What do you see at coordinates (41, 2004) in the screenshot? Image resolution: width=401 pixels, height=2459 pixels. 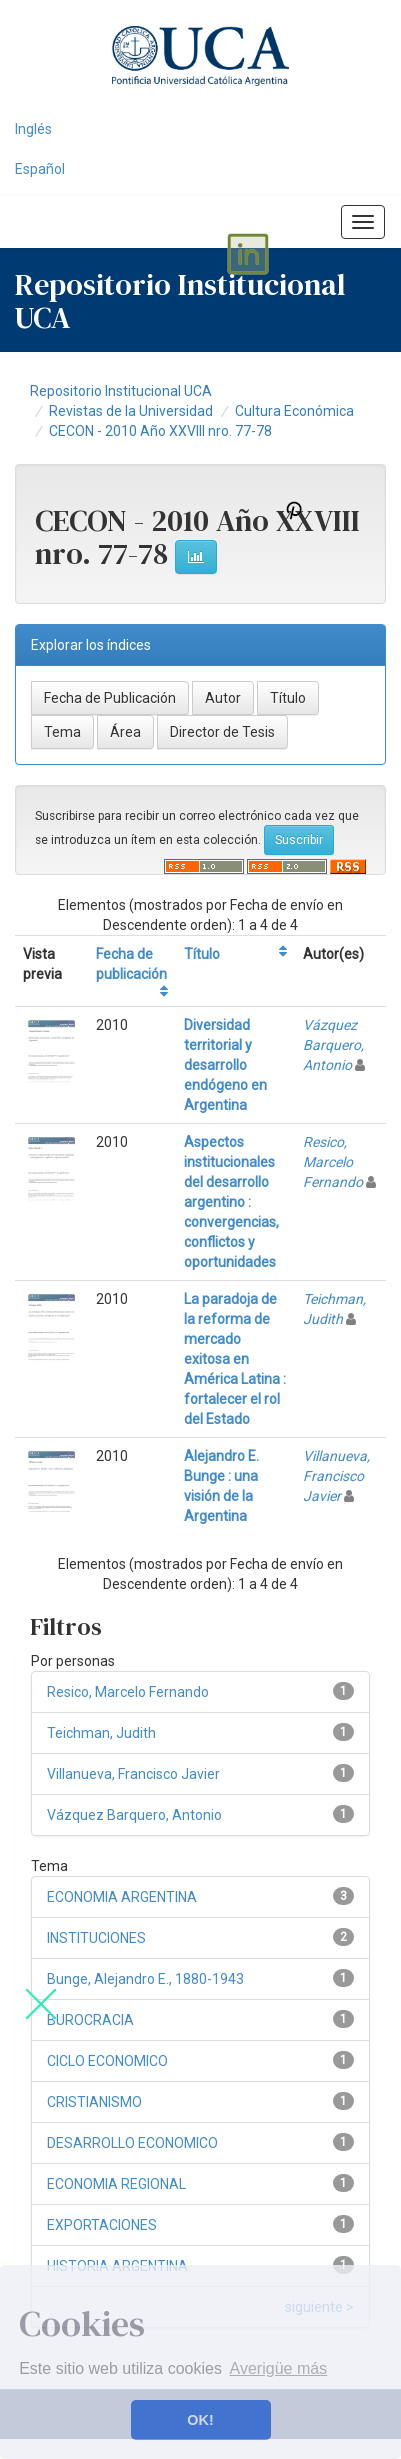 I see `close or dismiss a dialog` at bounding box center [41, 2004].